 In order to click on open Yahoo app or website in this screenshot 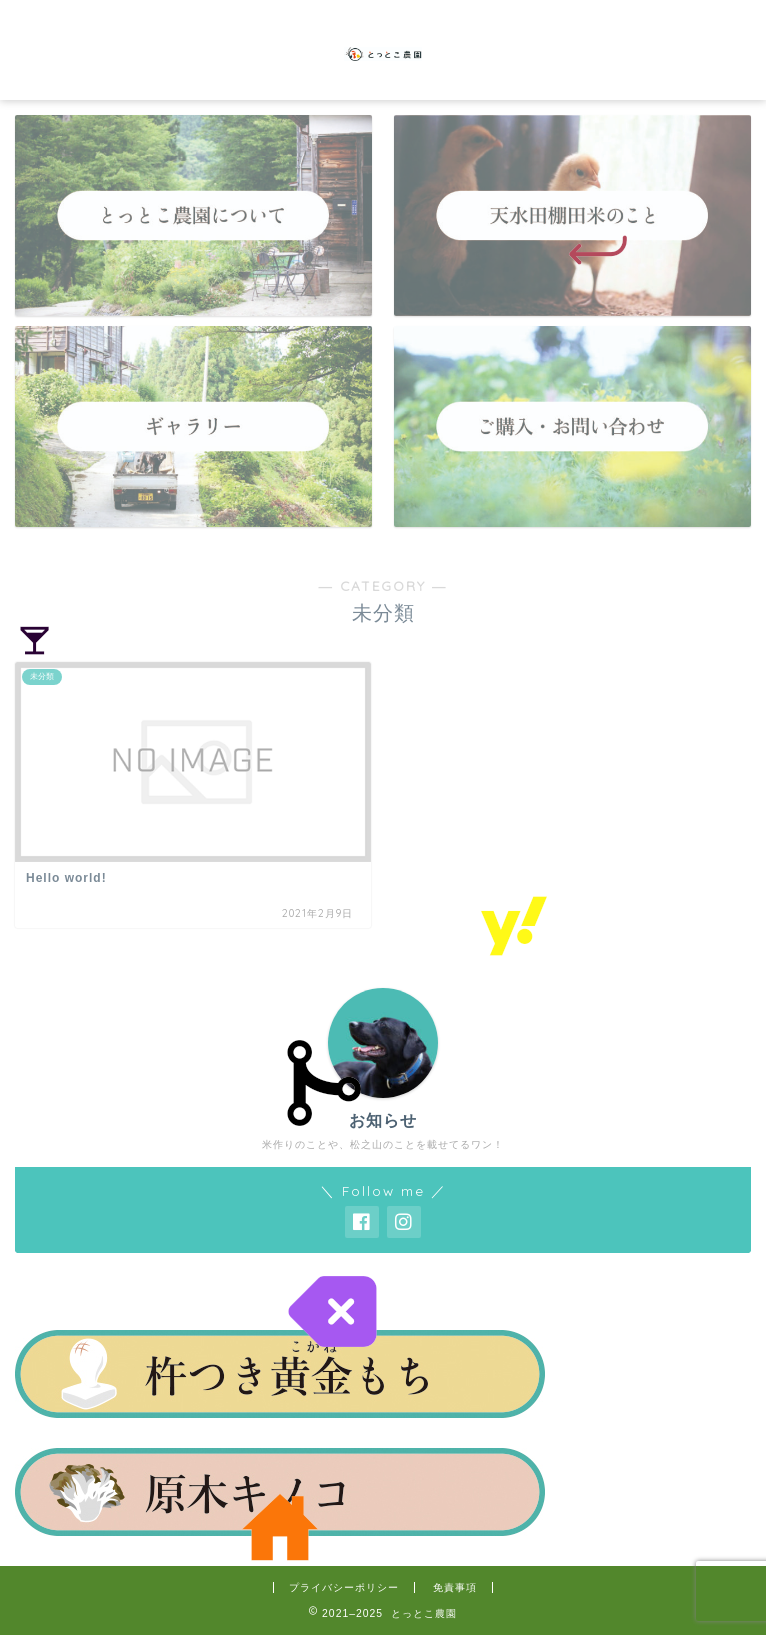, I will do `click(514, 926)`.